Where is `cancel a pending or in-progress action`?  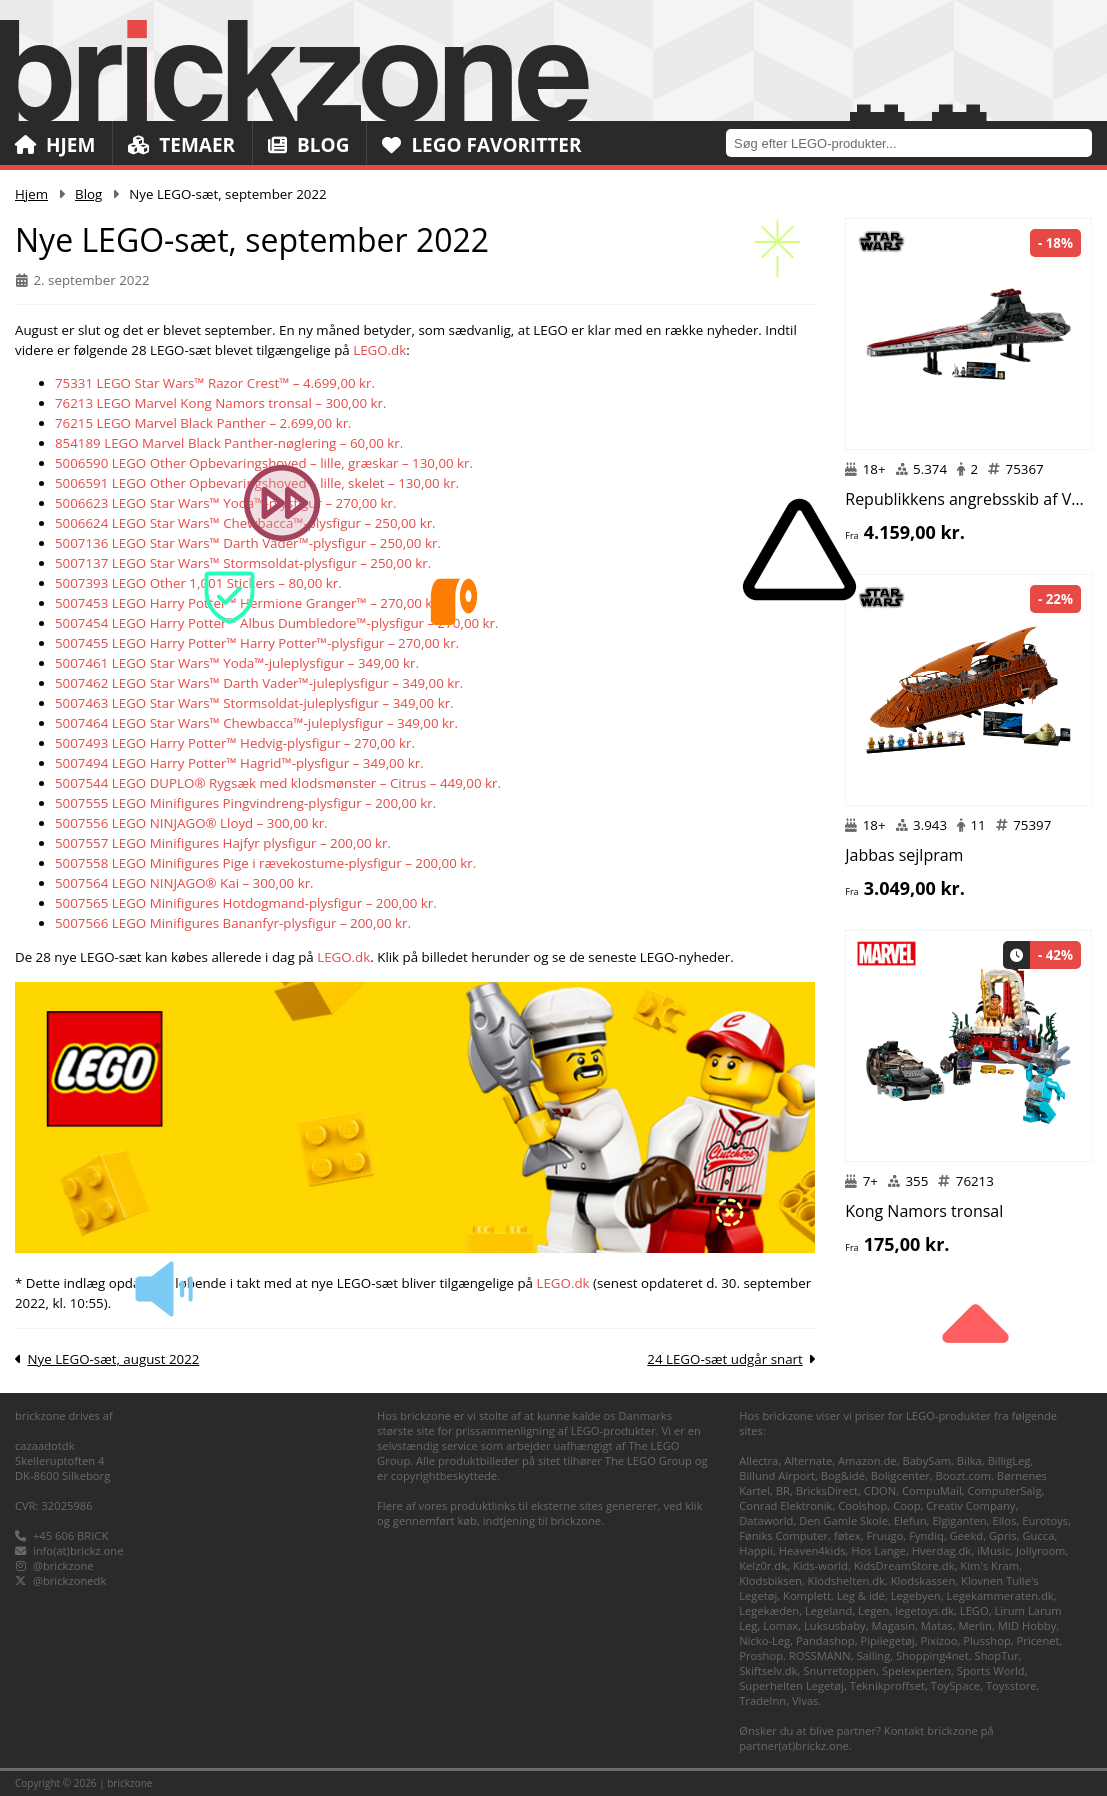
cancel a pending or in-progress action is located at coordinates (729, 1212).